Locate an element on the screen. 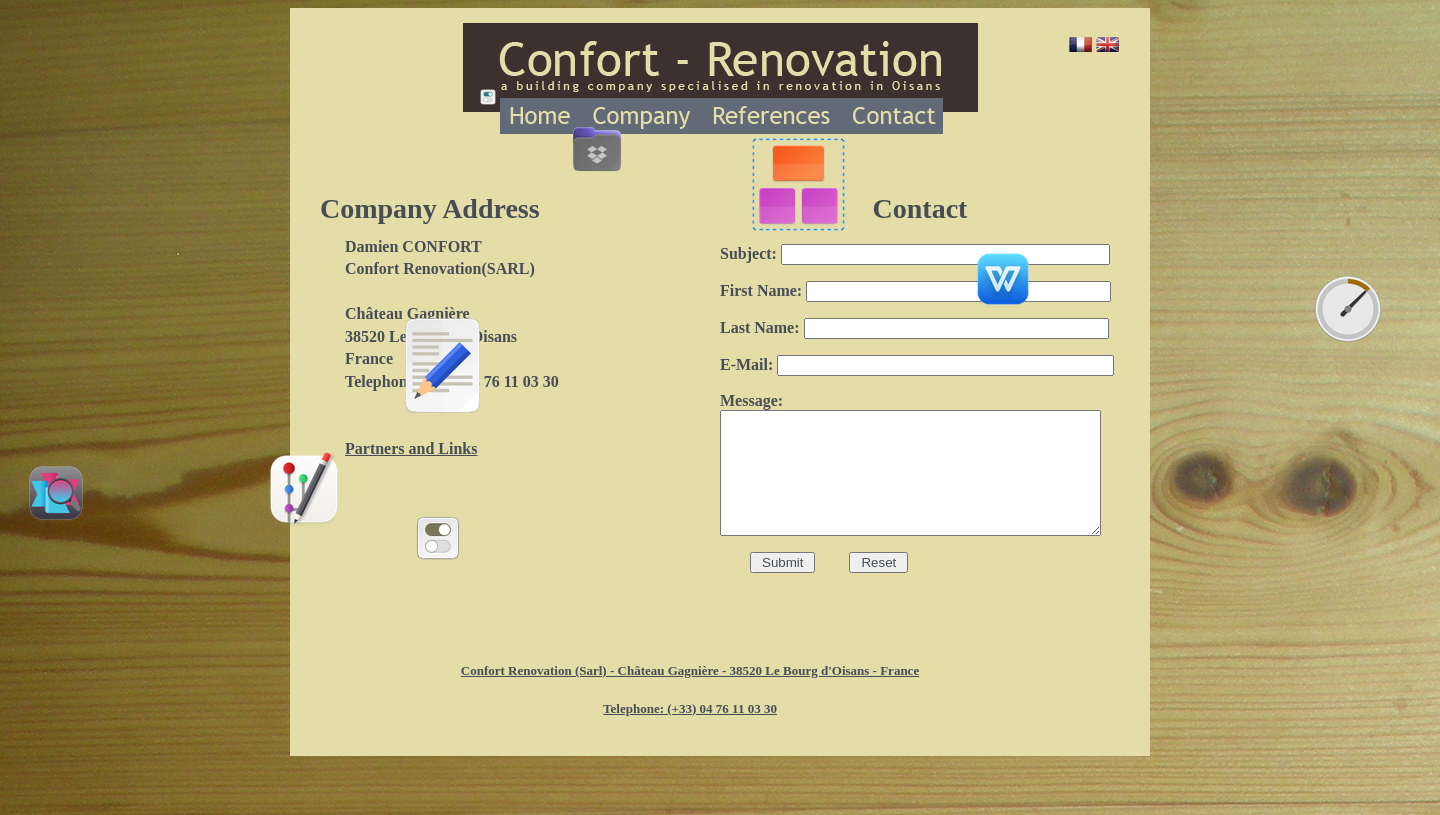  open system tweaks or customization settings is located at coordinates (438, 538).